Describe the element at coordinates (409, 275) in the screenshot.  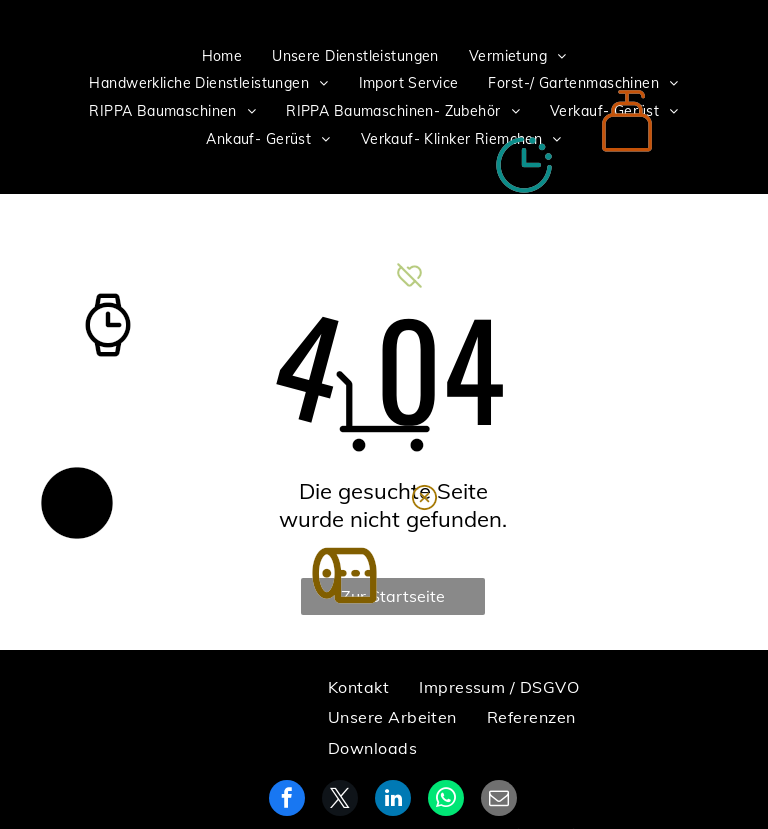
I see `remove from favorites` at that location.